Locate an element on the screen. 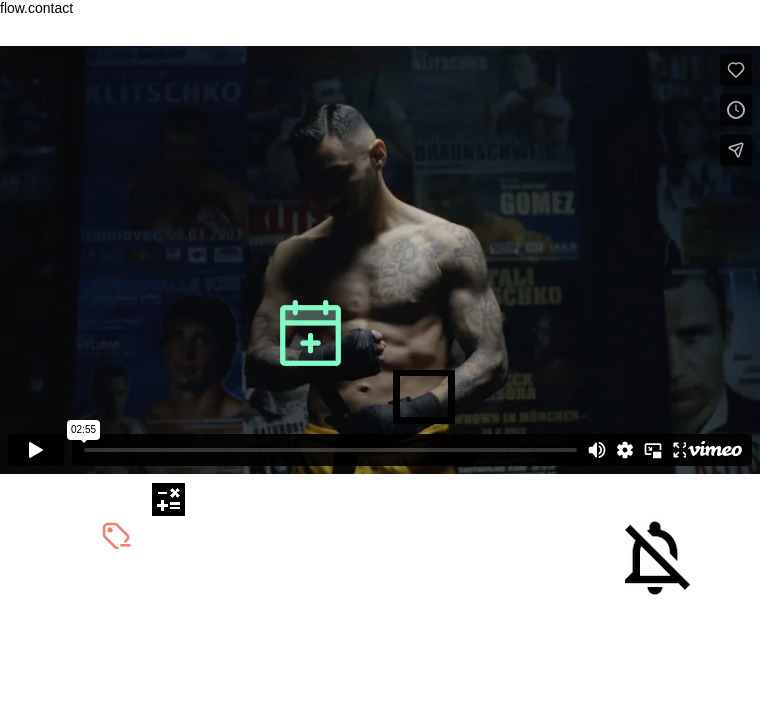  mute notifications is located at coordinates (655, 557).